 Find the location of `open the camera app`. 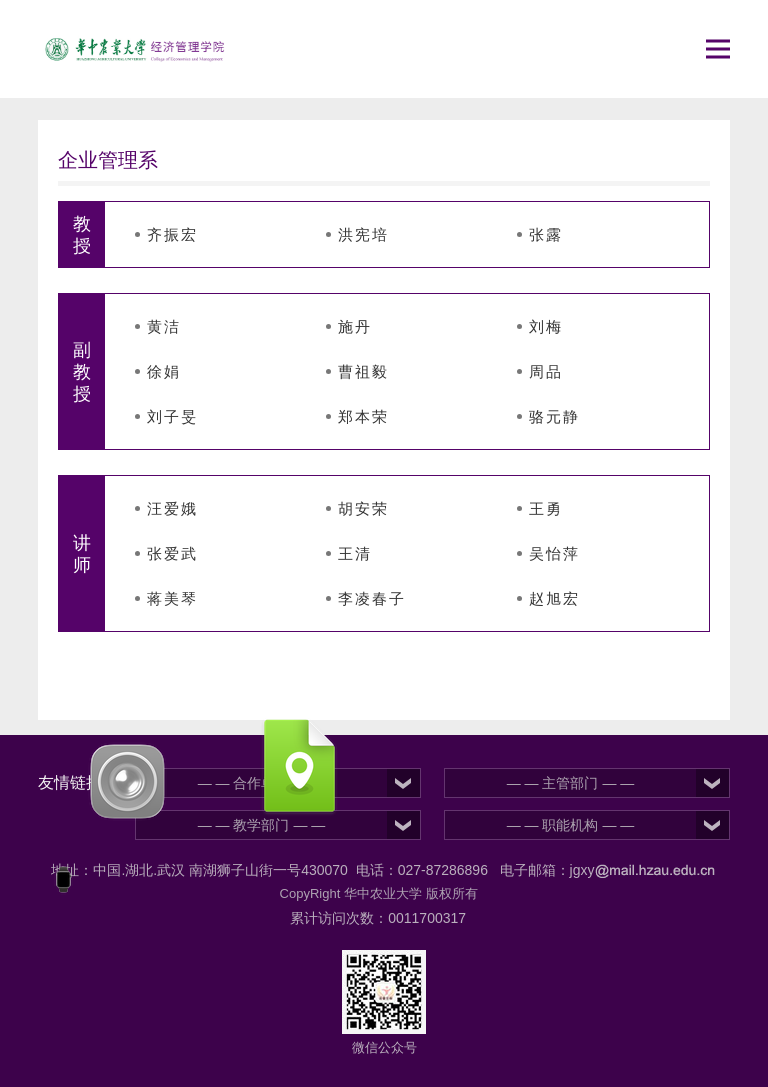

open the camera app is located at coordinates (127, 781).